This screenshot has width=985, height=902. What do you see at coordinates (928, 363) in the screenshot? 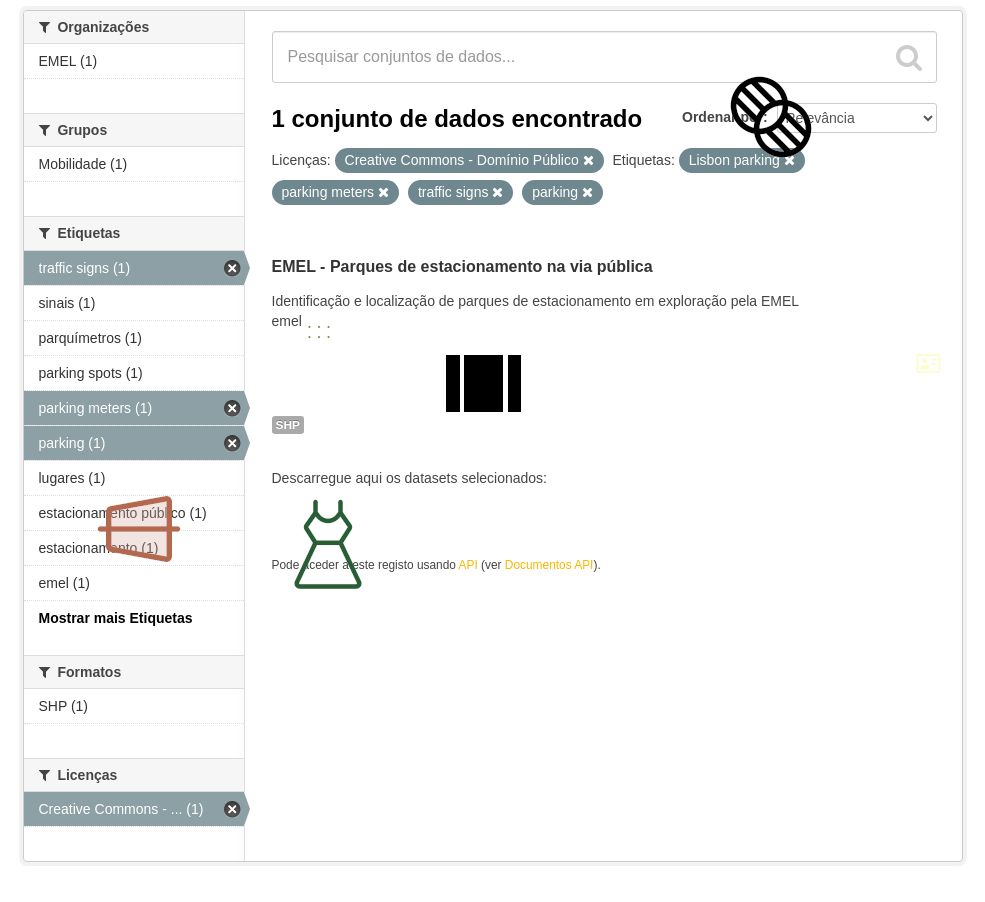
I see `view contact card details` at bounding box center [928, 363].